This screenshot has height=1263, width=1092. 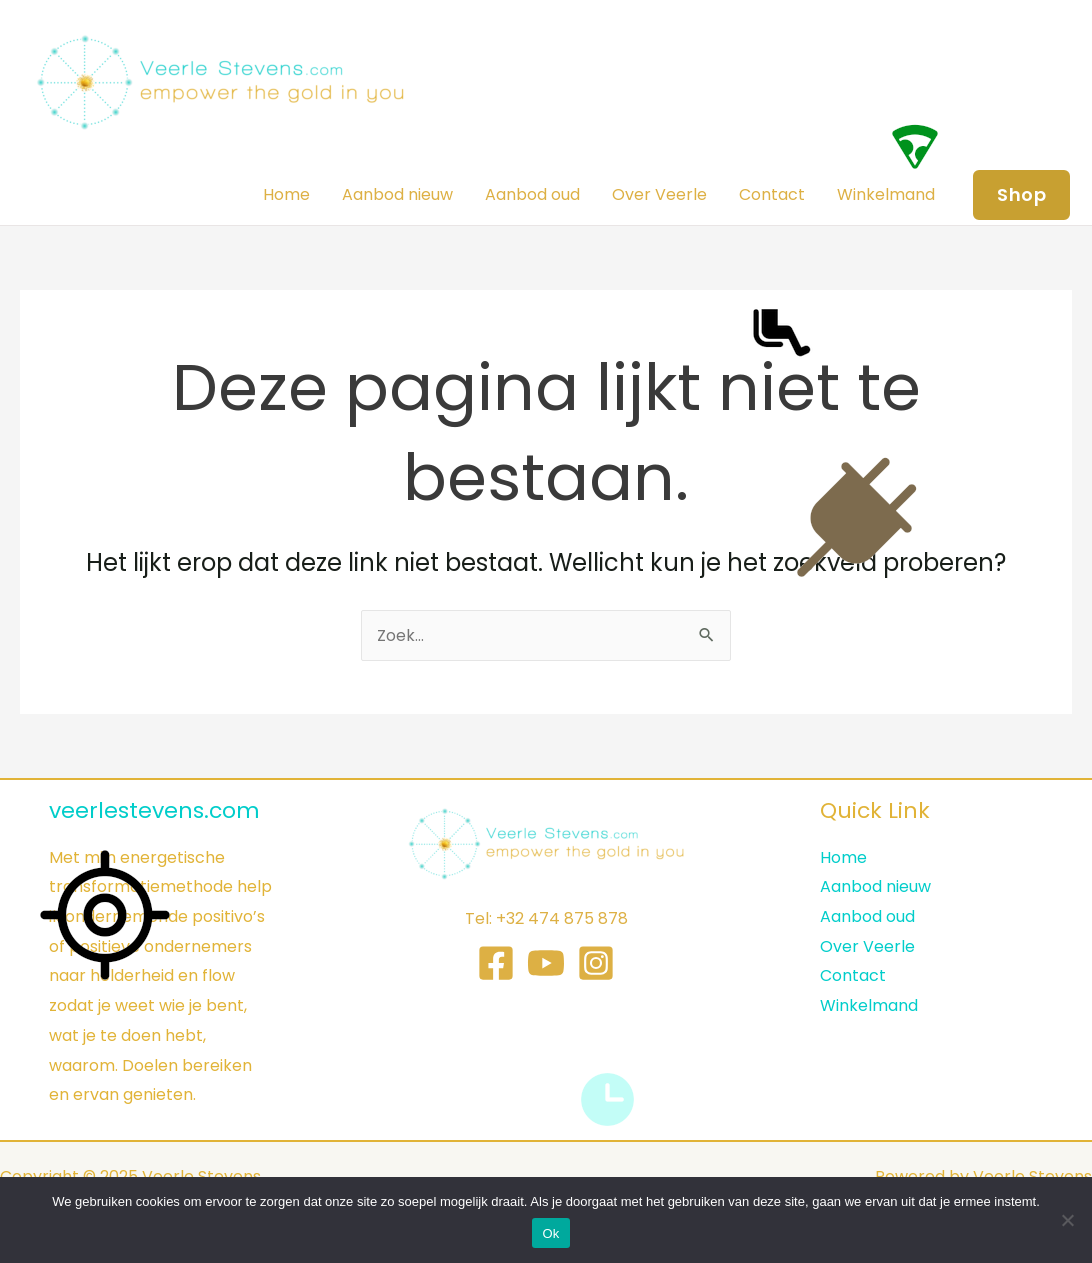 What do you see at coordinates (607, 1099) in the screenshot?
I see `view current time` at bounding box center [607, 1099].